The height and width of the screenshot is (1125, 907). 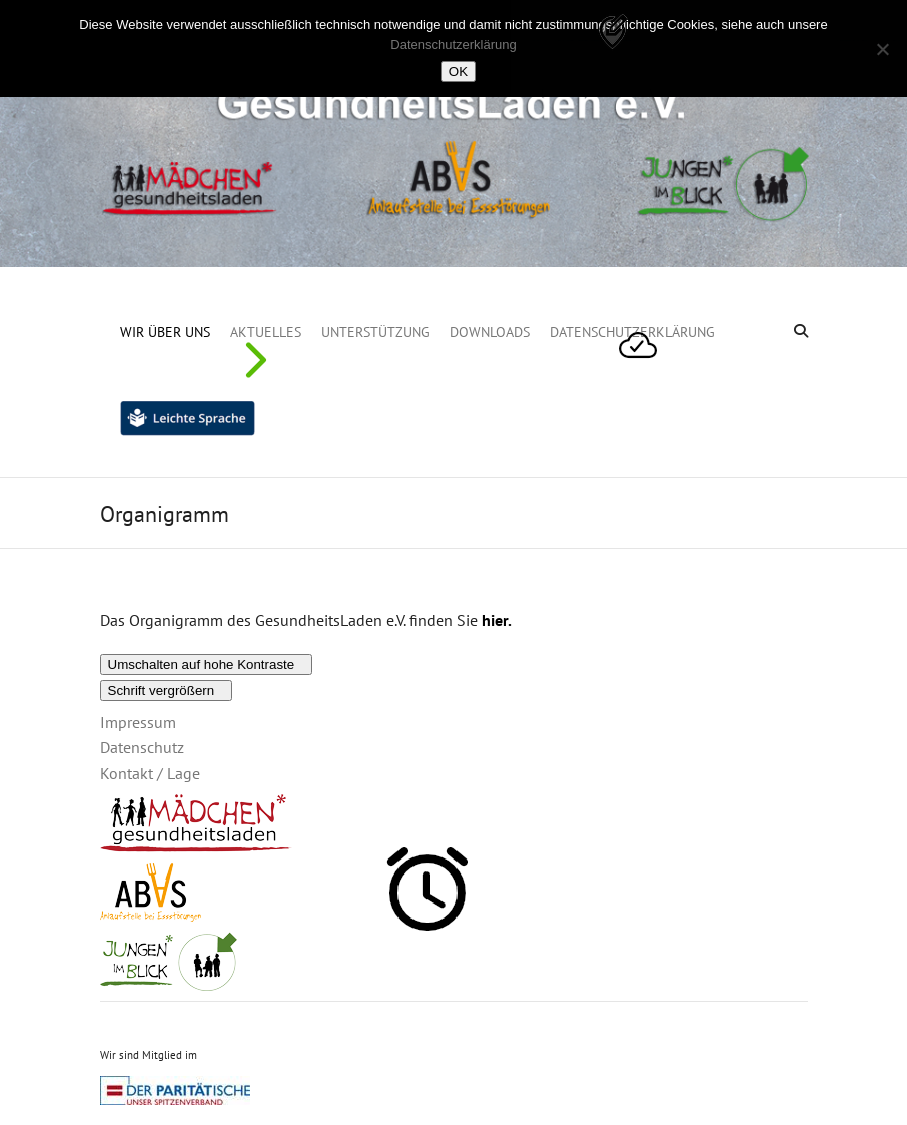 What do you see at coordinates (256, 360) in the screenshot?
I see `navigate to the next item or screen` at bounding box center [256, 360].